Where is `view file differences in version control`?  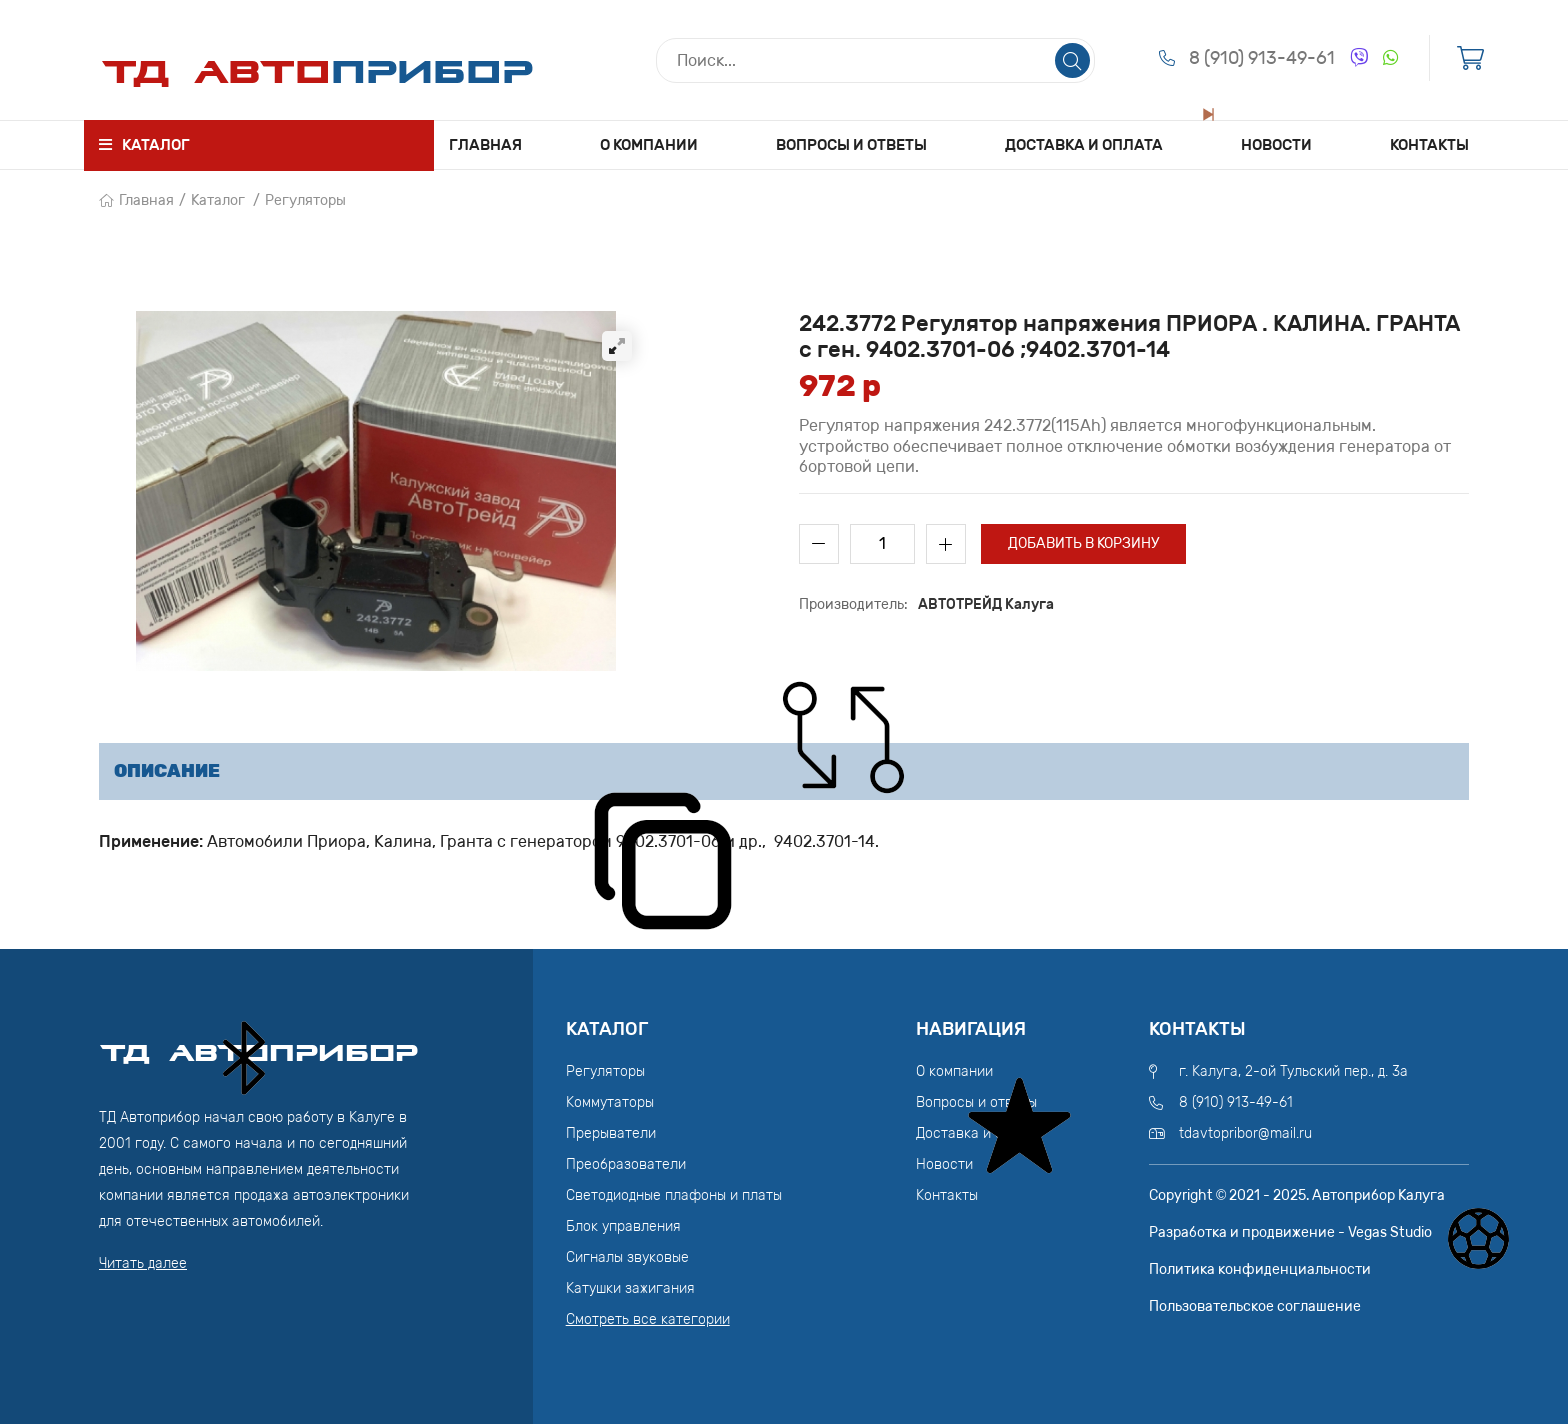 view file differences in version control is located at coordinates (843, 737).